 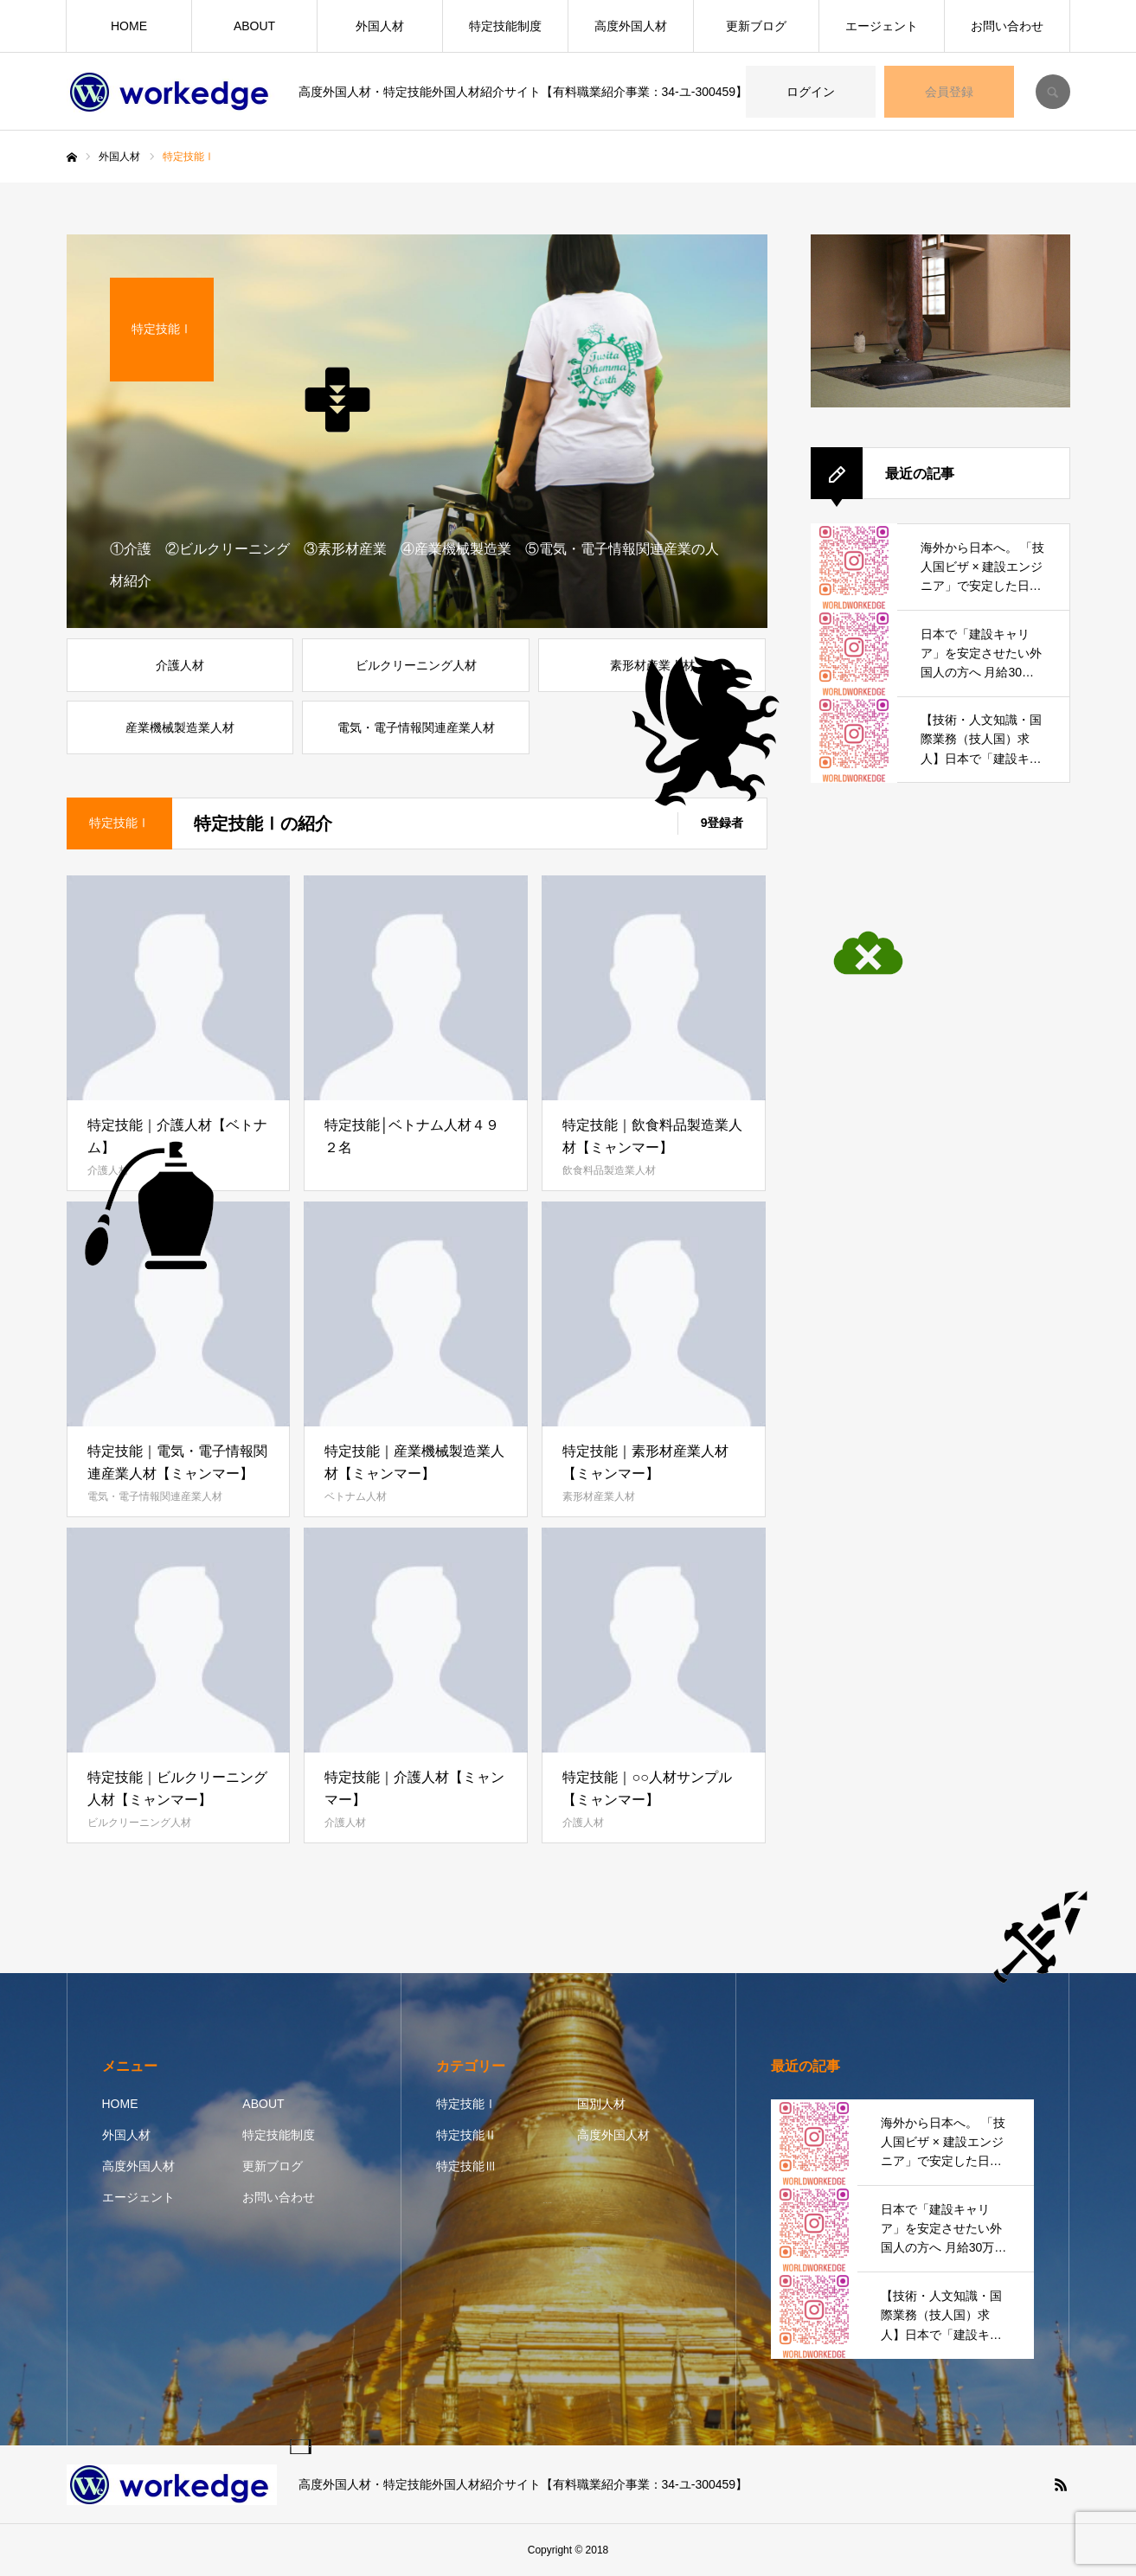 I want to click on switch to tablet view or layout, so click(x=300, y=2446).